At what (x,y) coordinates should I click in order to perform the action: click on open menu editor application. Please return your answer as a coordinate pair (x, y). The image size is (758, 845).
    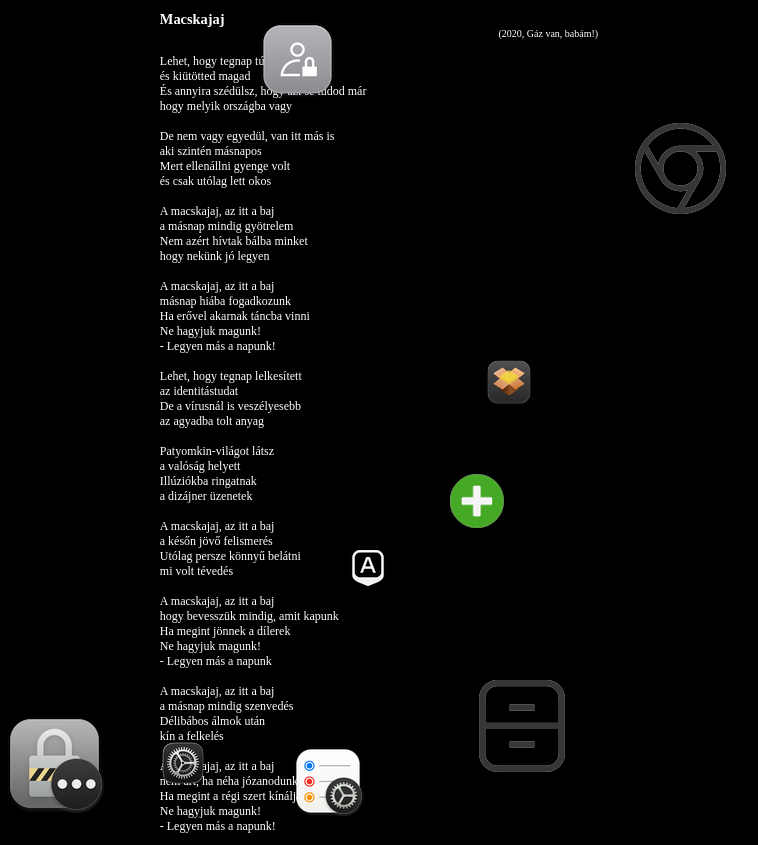
    Looking at the image, I should click on (328, 781).